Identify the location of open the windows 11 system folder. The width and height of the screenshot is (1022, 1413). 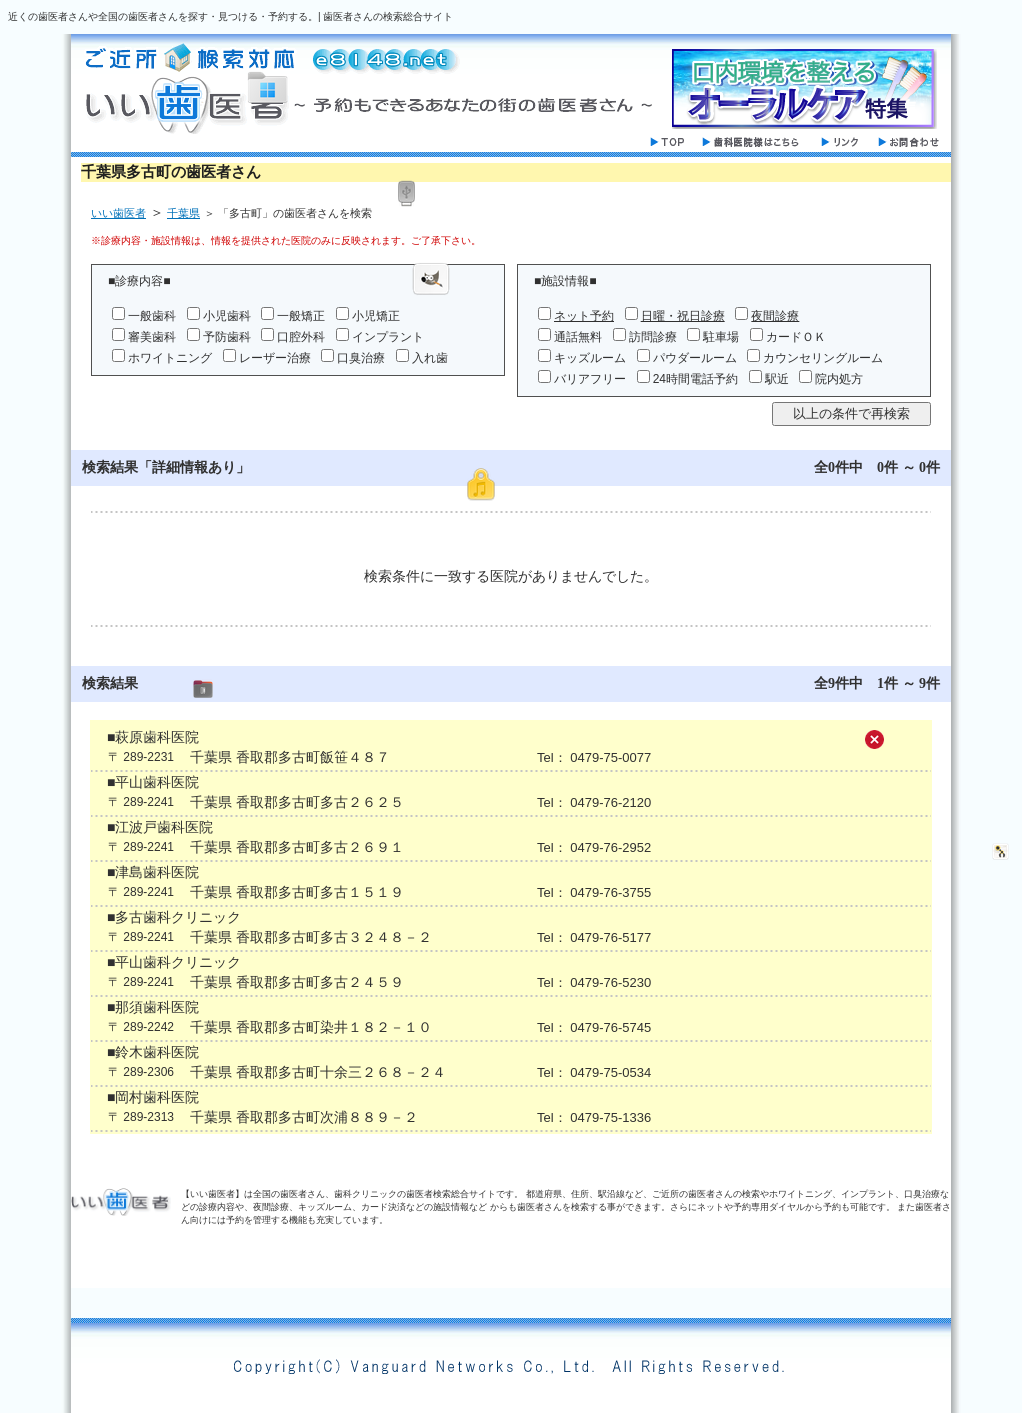
(267, 88).